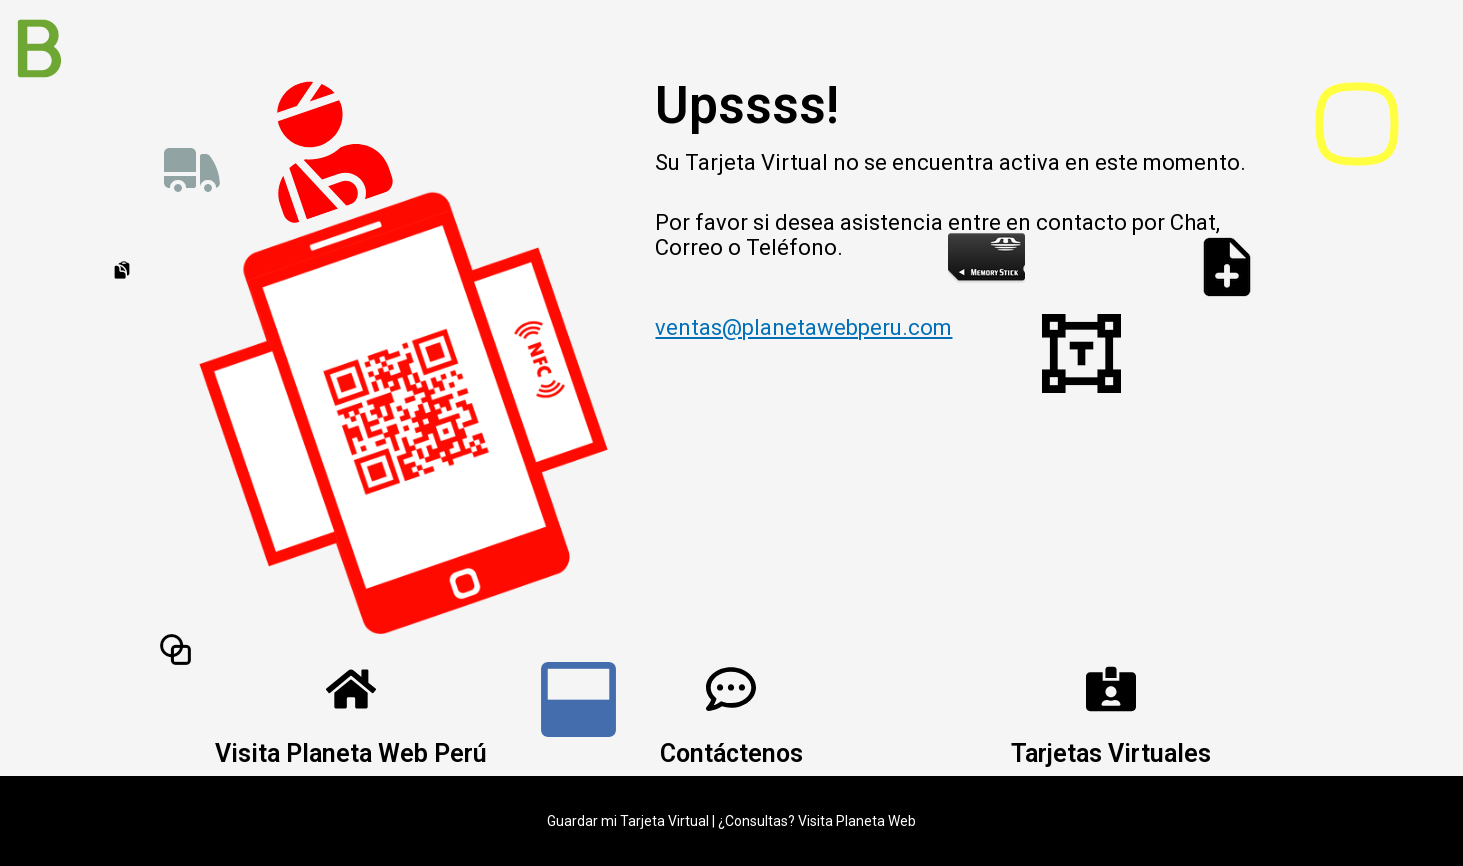 The width and height of the screenshot is (1463, 866). What do you see at coordinates (986, 257) in the screenshot?
I see `access memory stick storage device` at bounding box center [986, 257].